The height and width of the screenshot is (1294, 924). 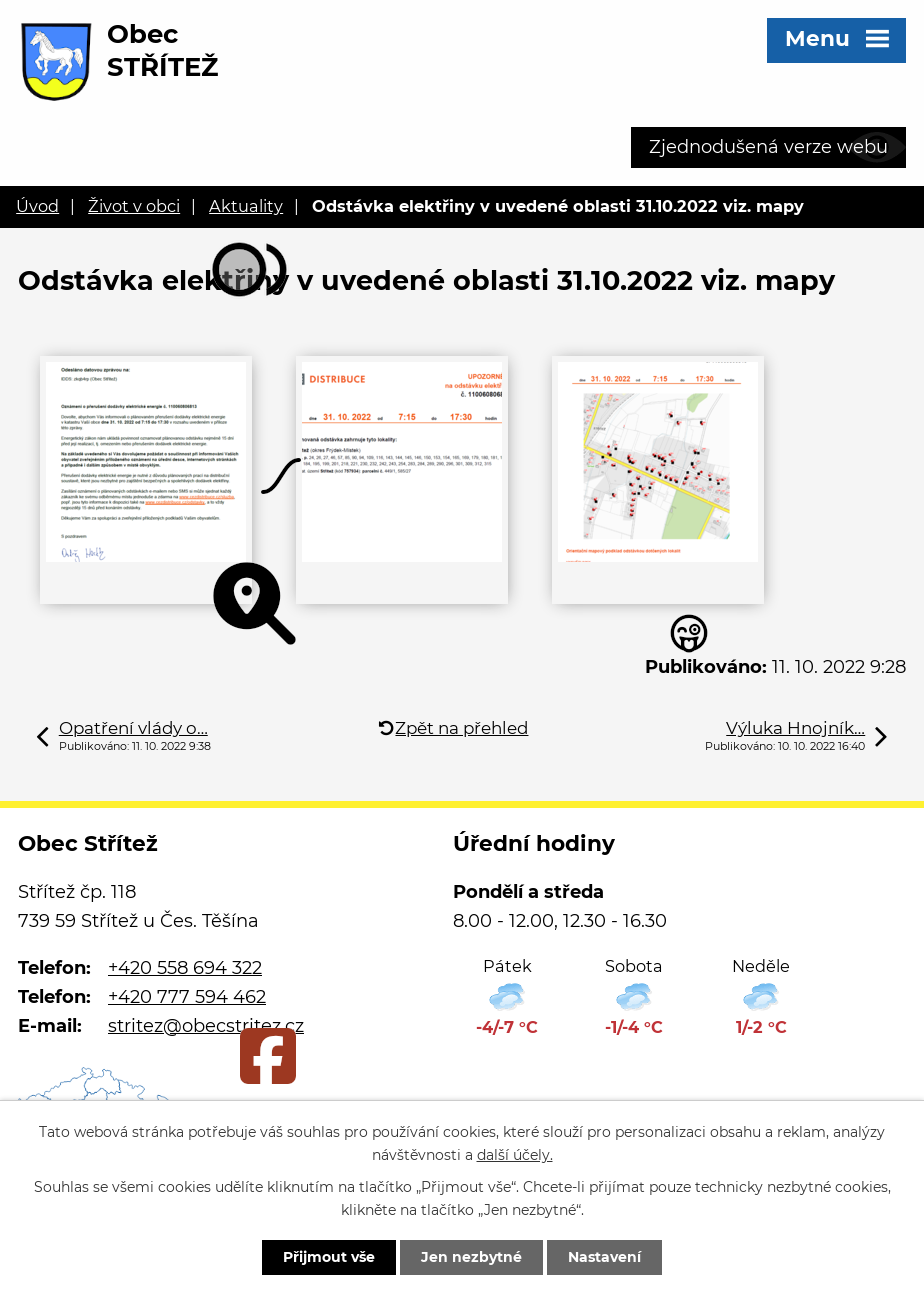 I want to click on react with a playful or silly emoji, so click(x=689, y=633).